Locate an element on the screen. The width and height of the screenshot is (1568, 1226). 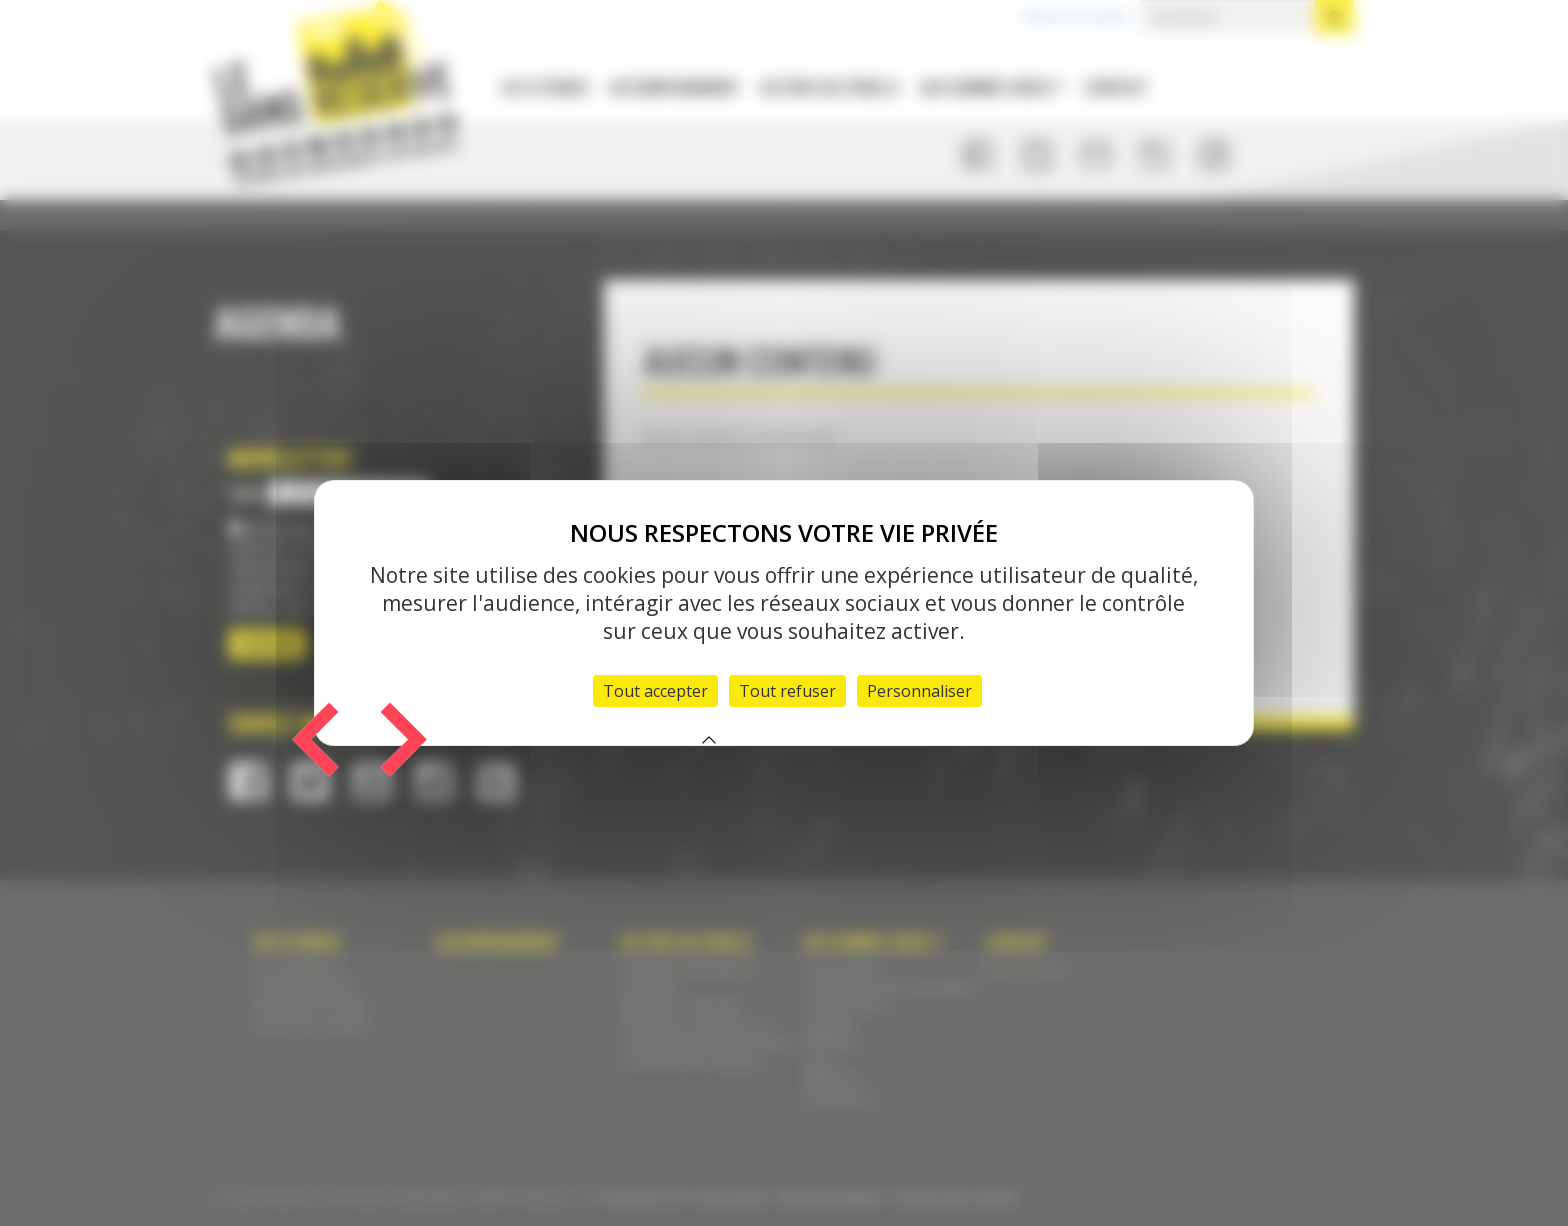
view or edit source code is located at coordinates (359, 739).